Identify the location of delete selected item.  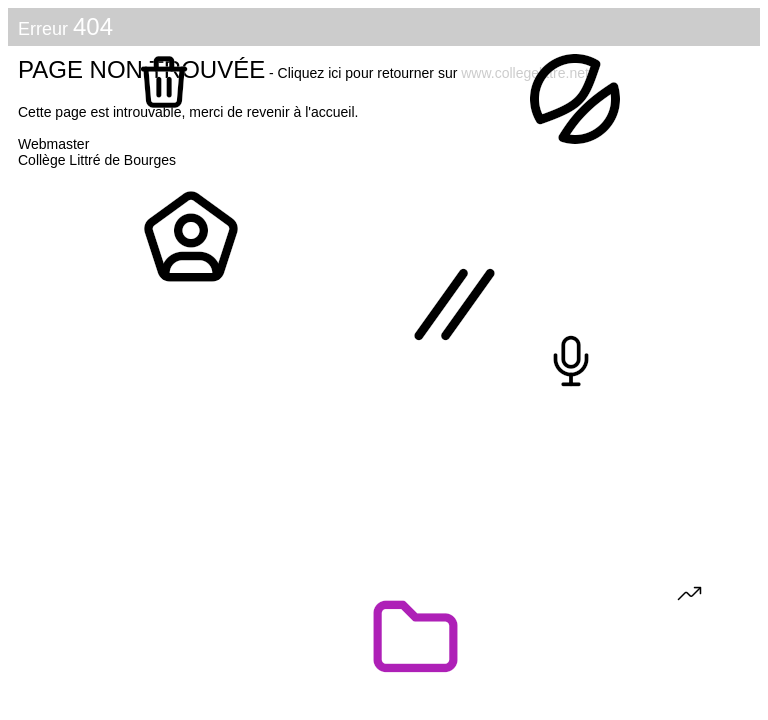
(164, 82).